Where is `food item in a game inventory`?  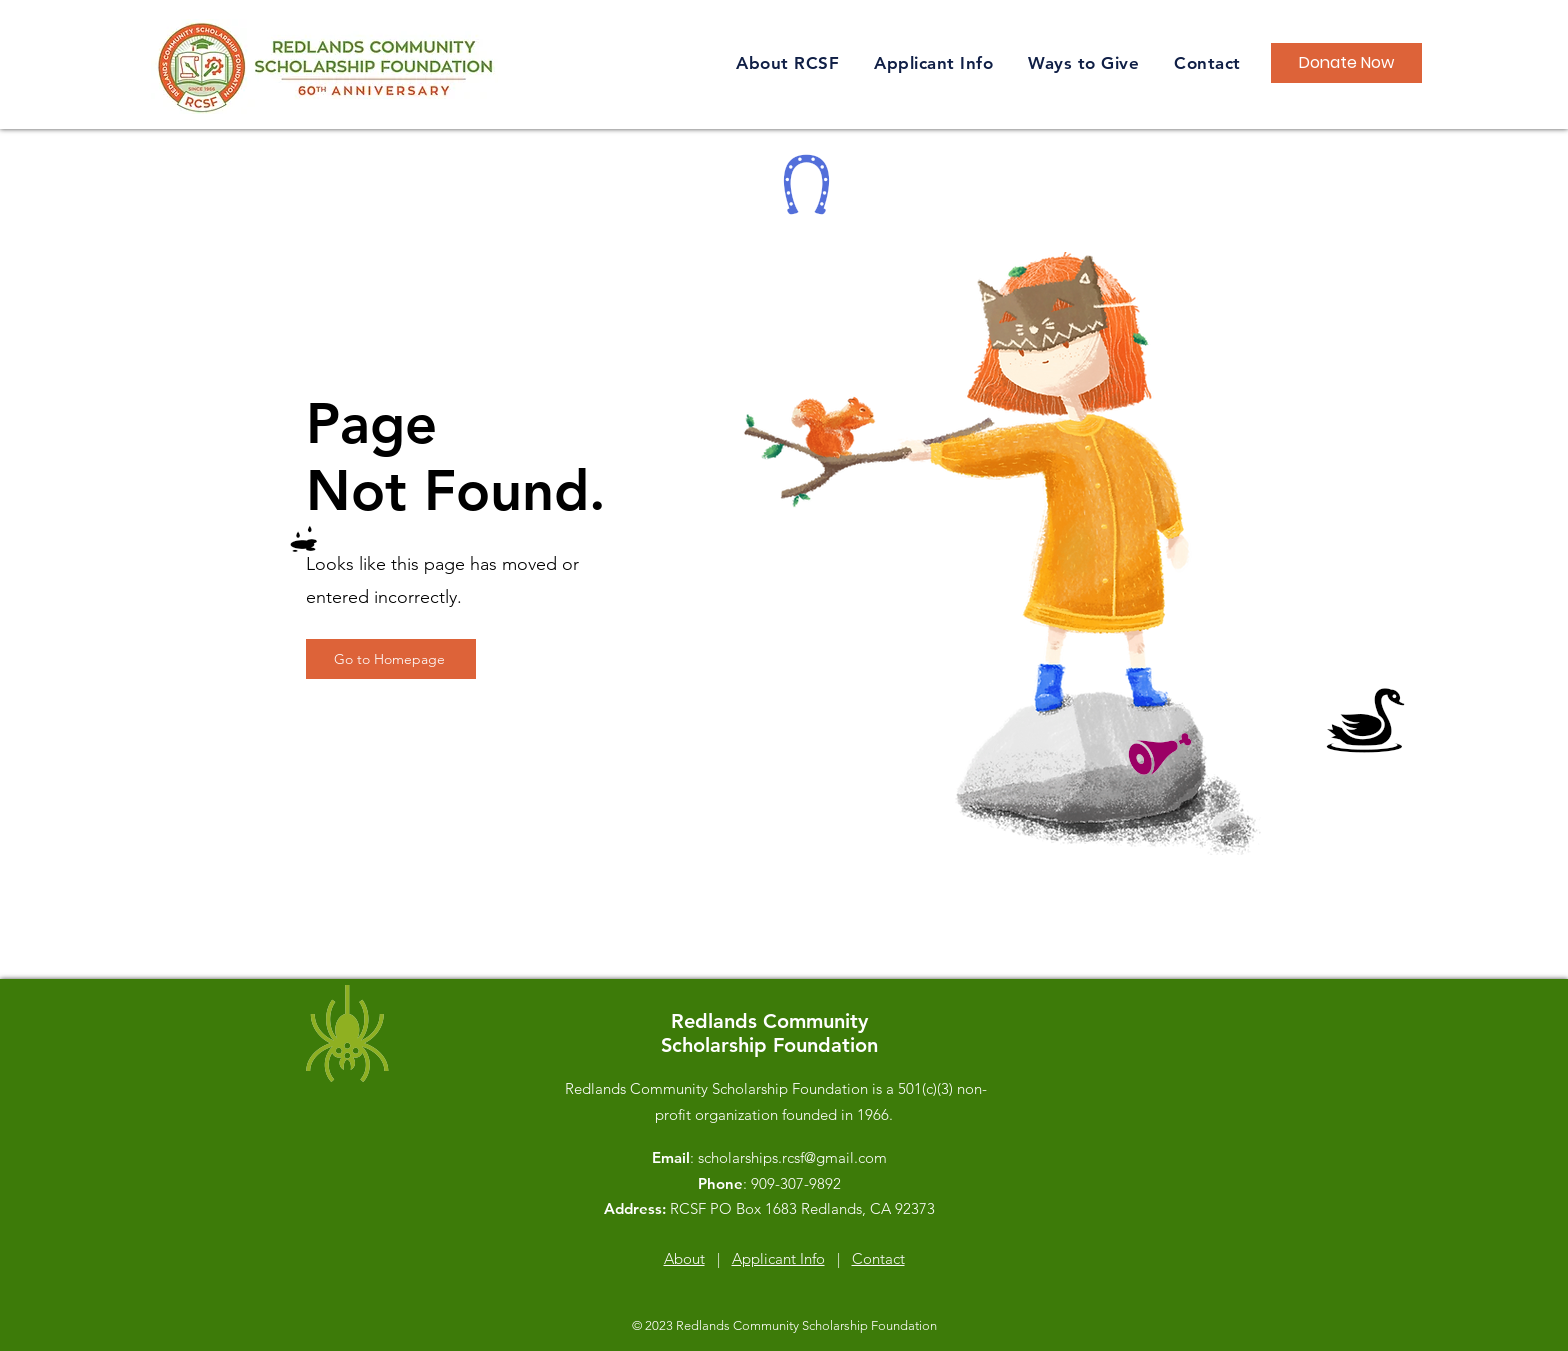
food item in a game inventory is located at coordinates (1160, 754).